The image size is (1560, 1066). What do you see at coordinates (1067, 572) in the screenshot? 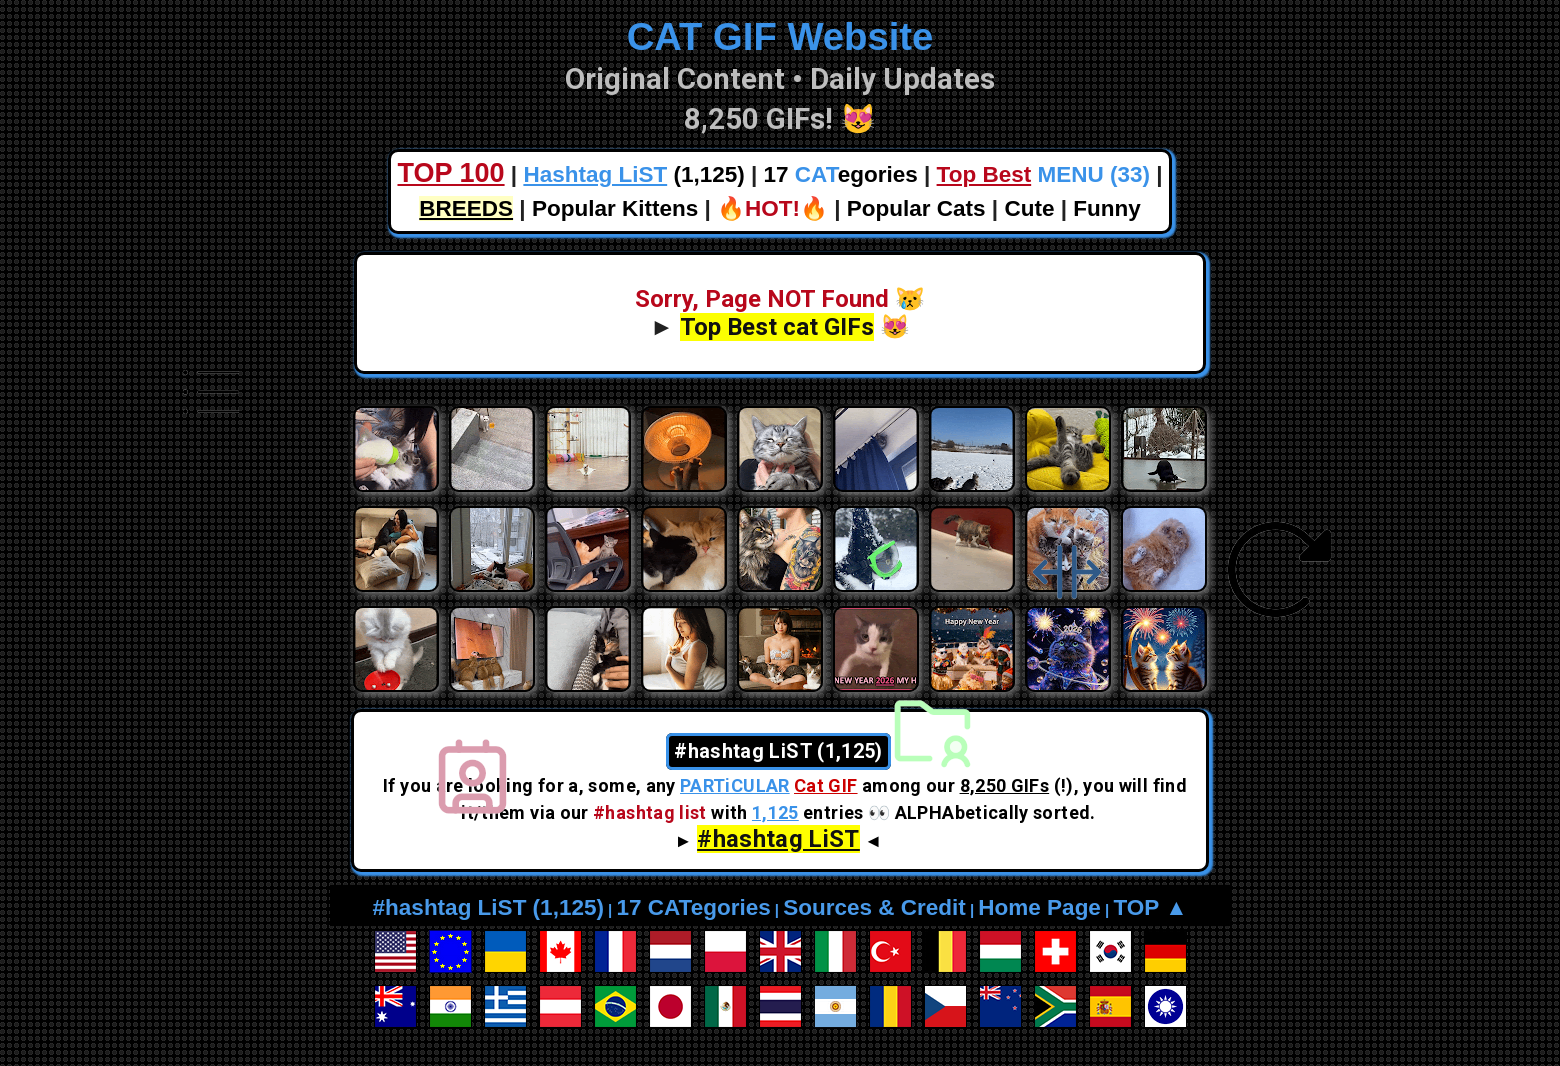
I see `adjust horizontal split between panels` at bounding box center [1067, 572].